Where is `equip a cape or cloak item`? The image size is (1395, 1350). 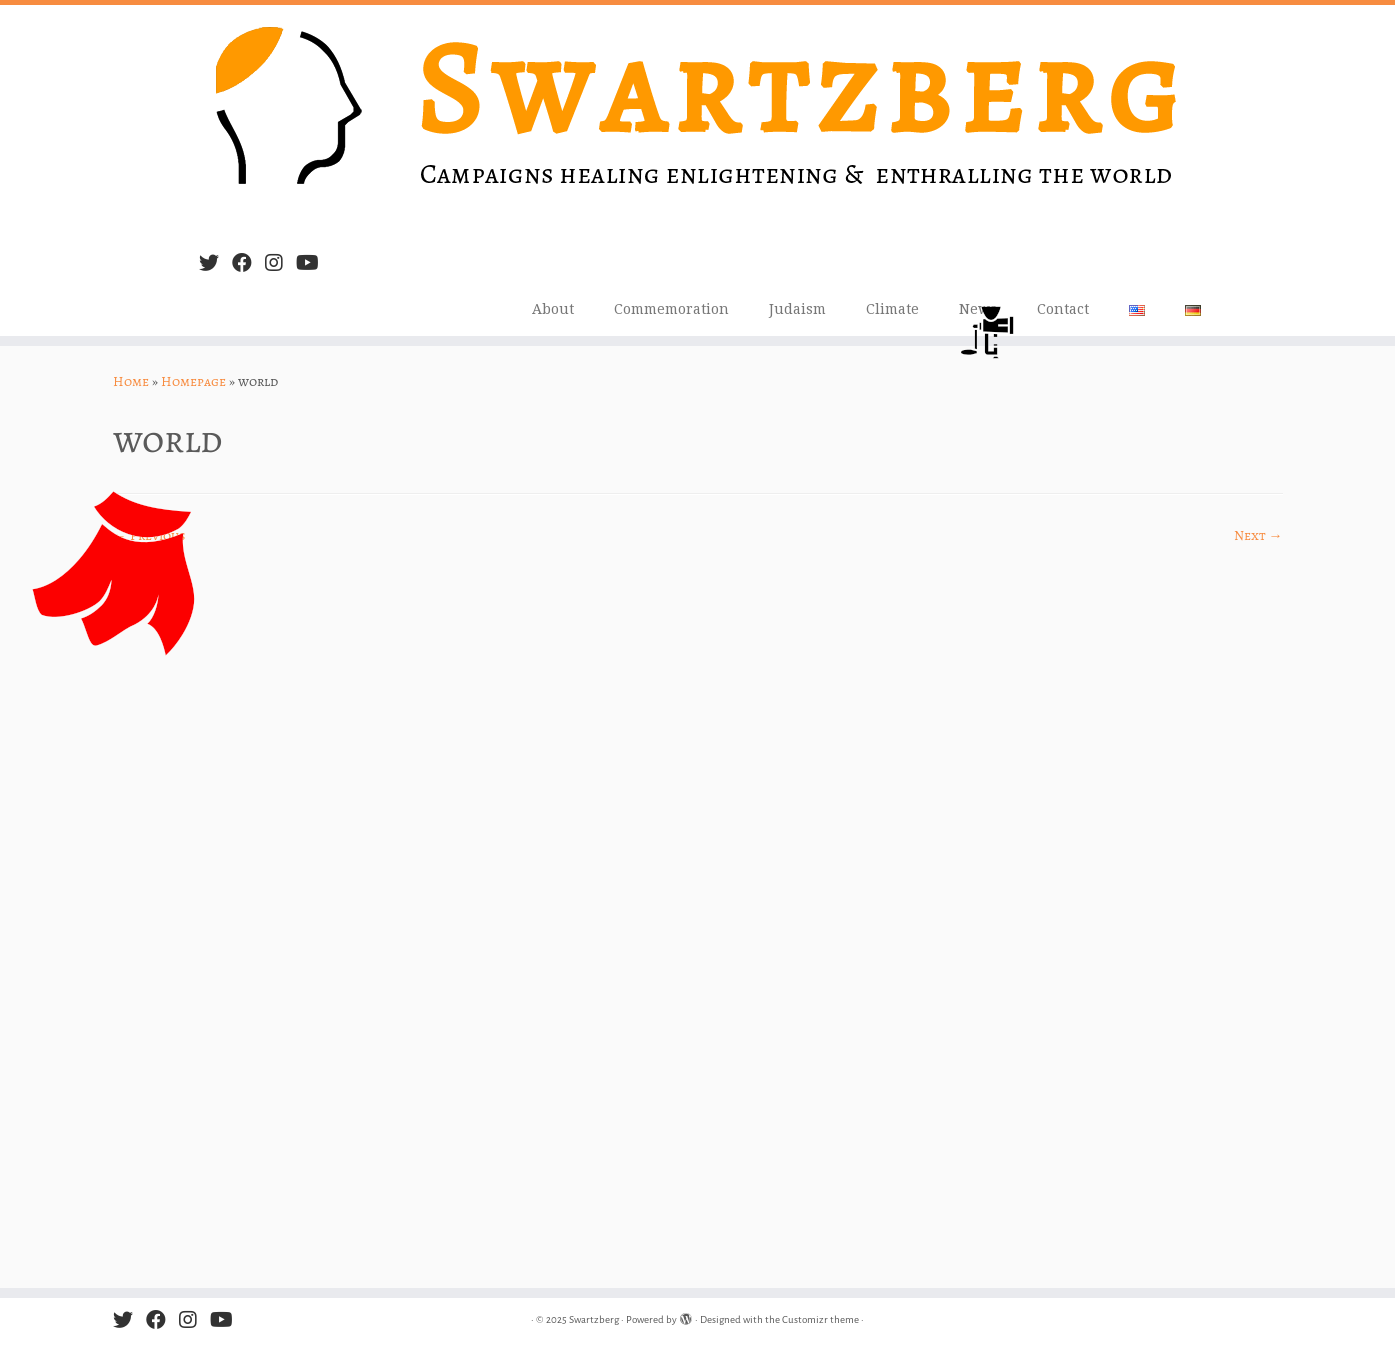
equip a cape or cloak item is located at coordinates (113, 575).